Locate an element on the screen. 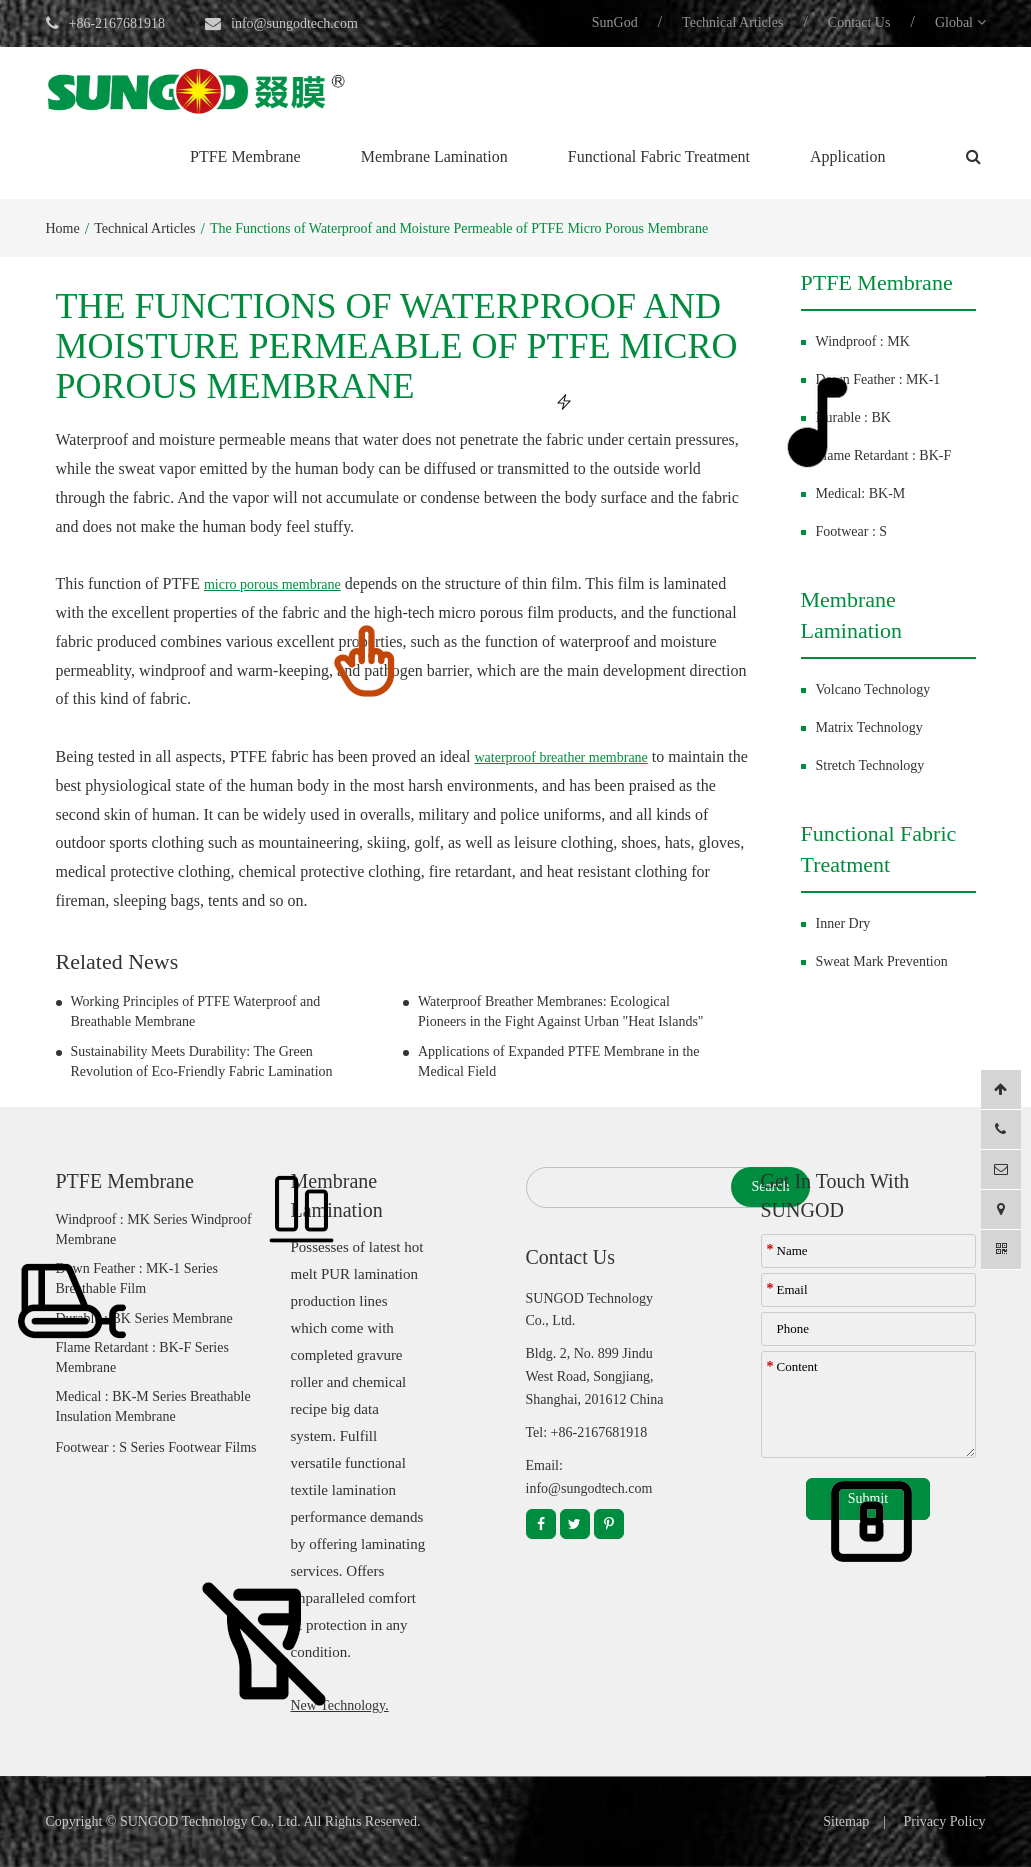 The image size is (1031, 1867). send an offensive gesture or reaction is located at coordinates (365, 661).